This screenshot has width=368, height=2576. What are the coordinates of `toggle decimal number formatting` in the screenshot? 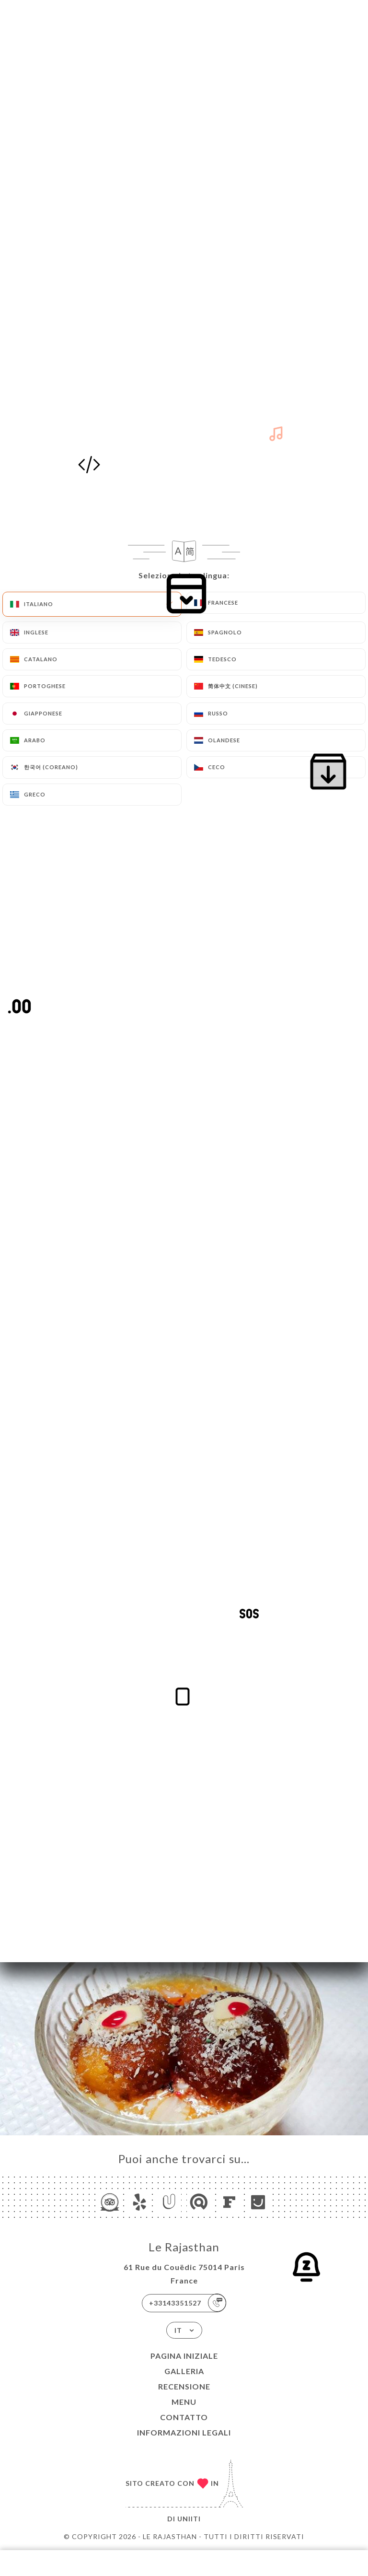 It's located at (19, 1006).